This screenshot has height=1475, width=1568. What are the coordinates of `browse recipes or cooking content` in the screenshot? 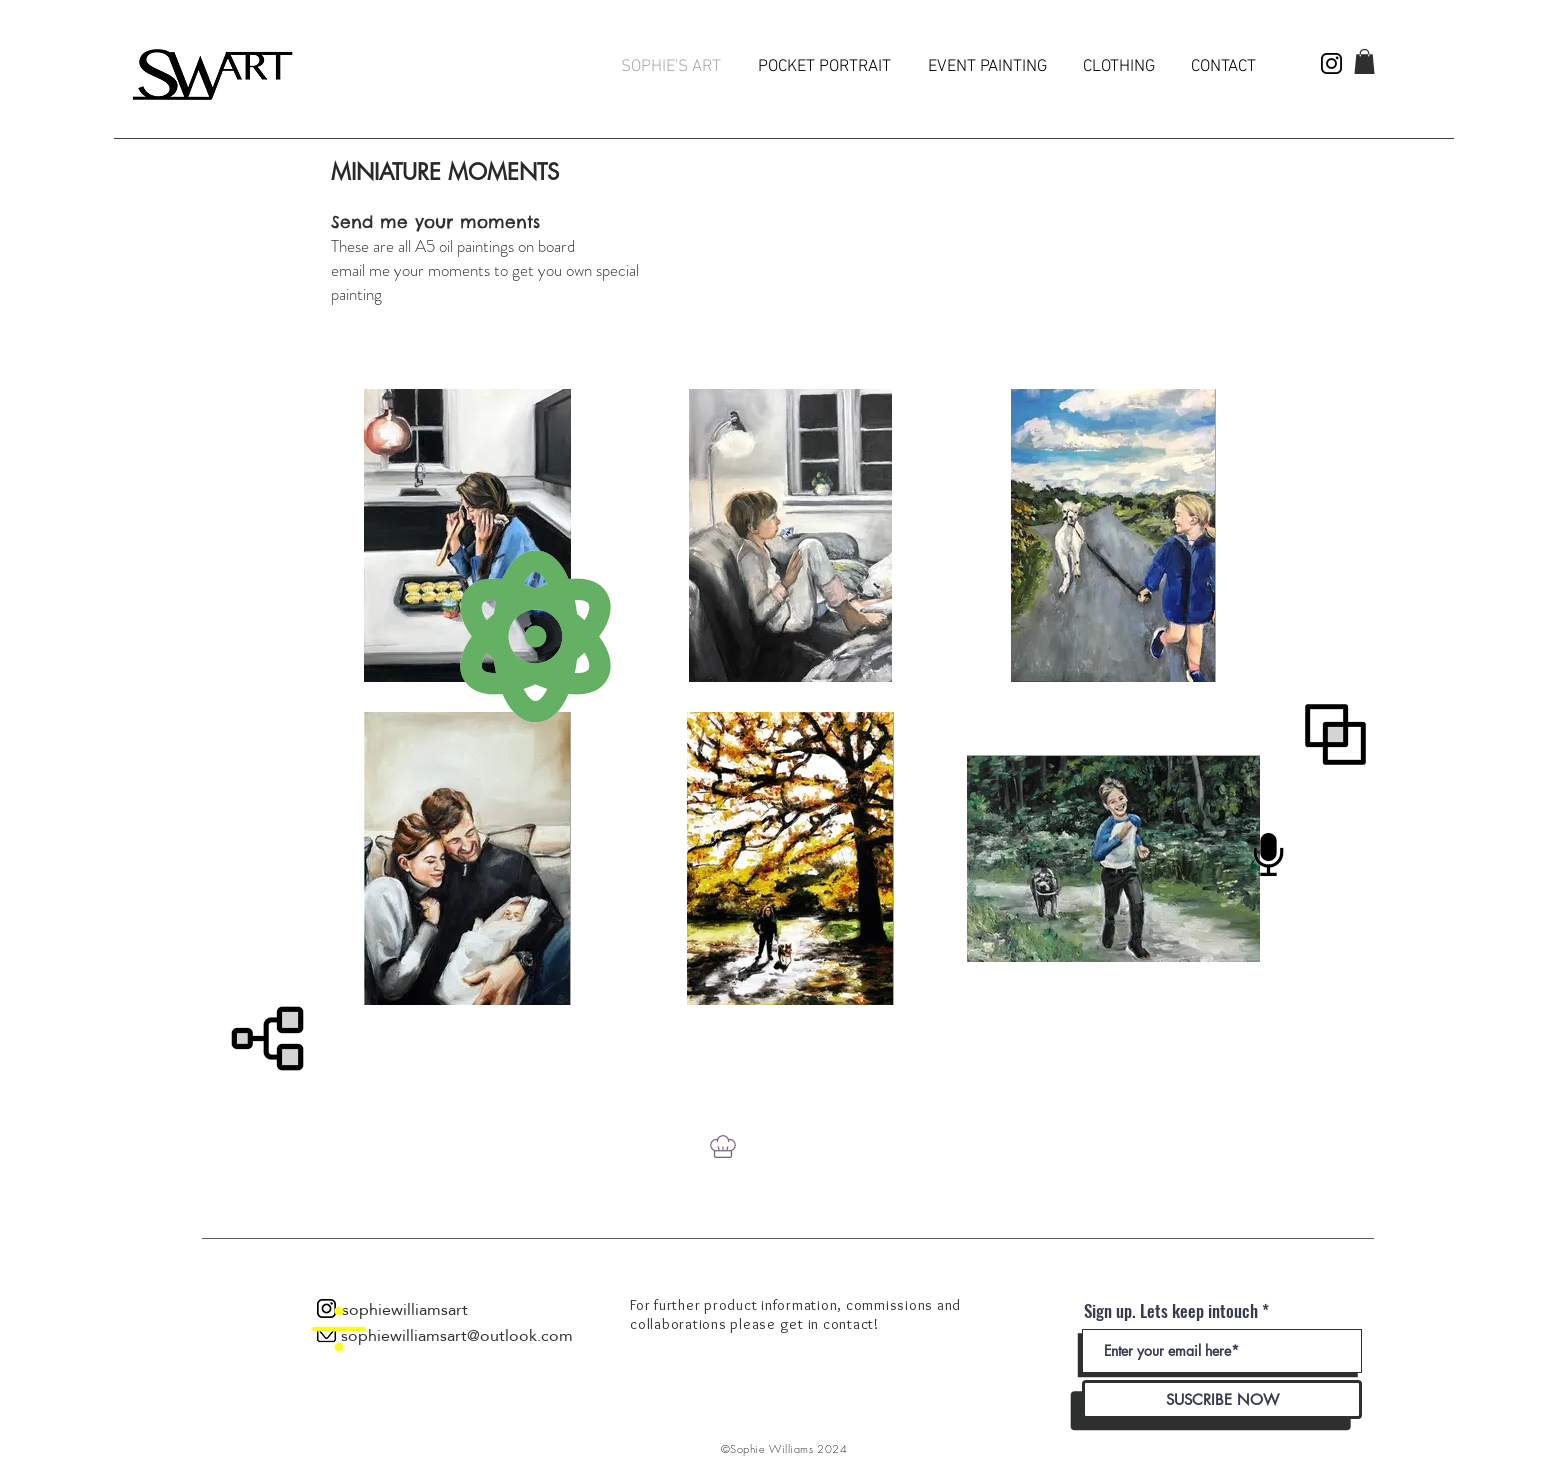 It's located at (723, 1147).